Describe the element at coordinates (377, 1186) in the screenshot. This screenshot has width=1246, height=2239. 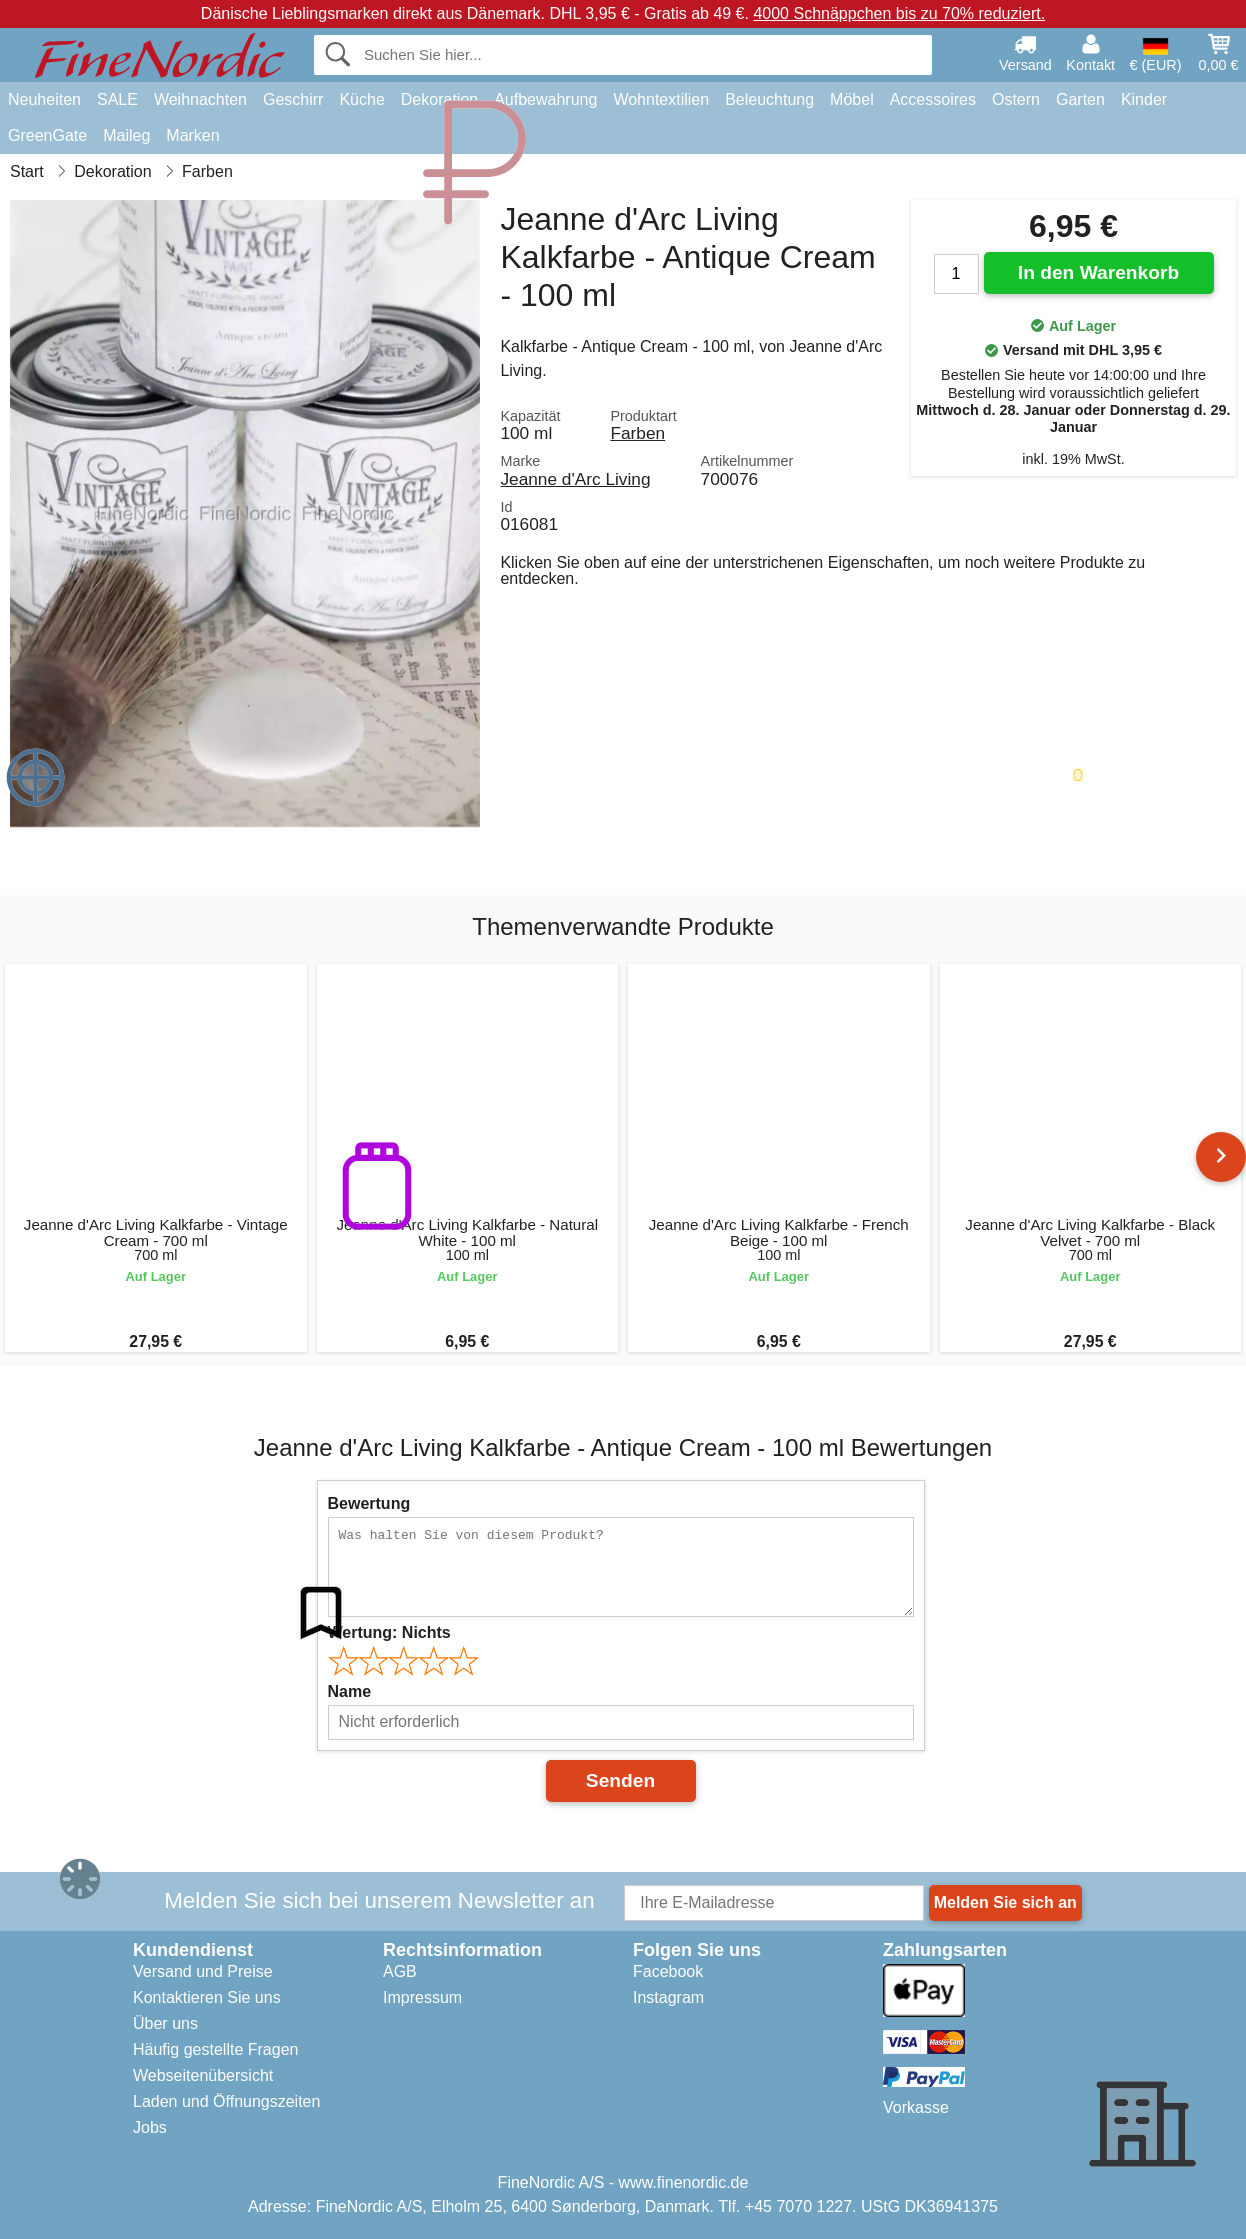
I see `store or organize items in a container` at that location.